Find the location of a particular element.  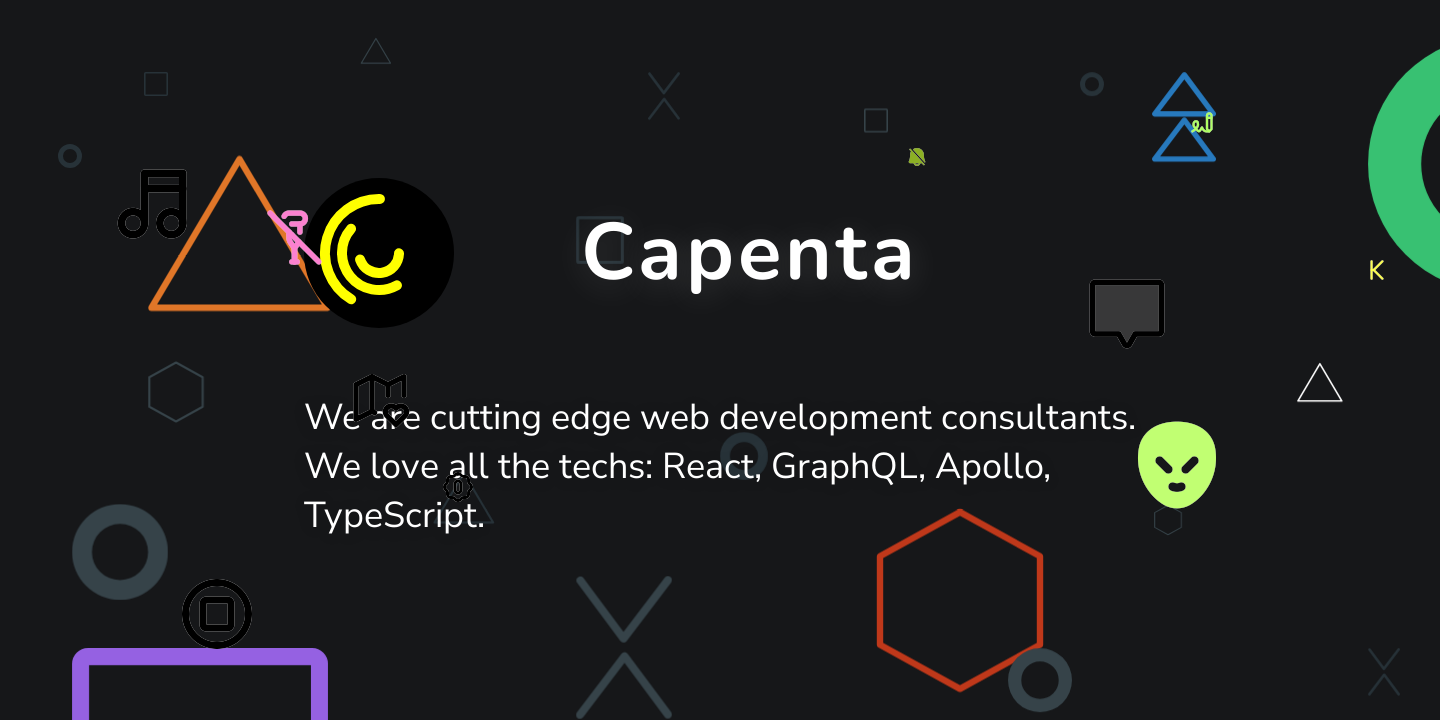

indicates zero items or notifications is located at coordinates (458, 487).